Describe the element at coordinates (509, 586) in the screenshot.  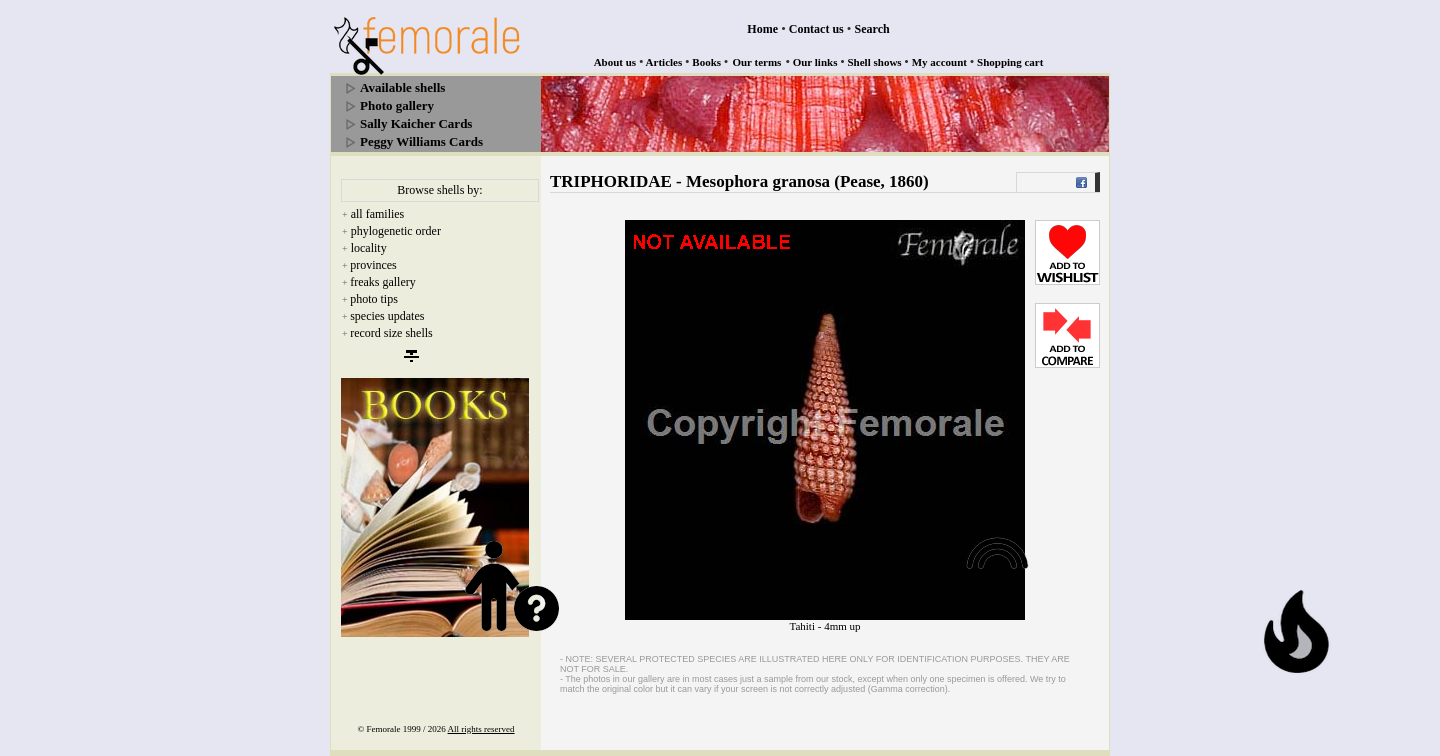
I see `access help or support about user accounts` at that location.